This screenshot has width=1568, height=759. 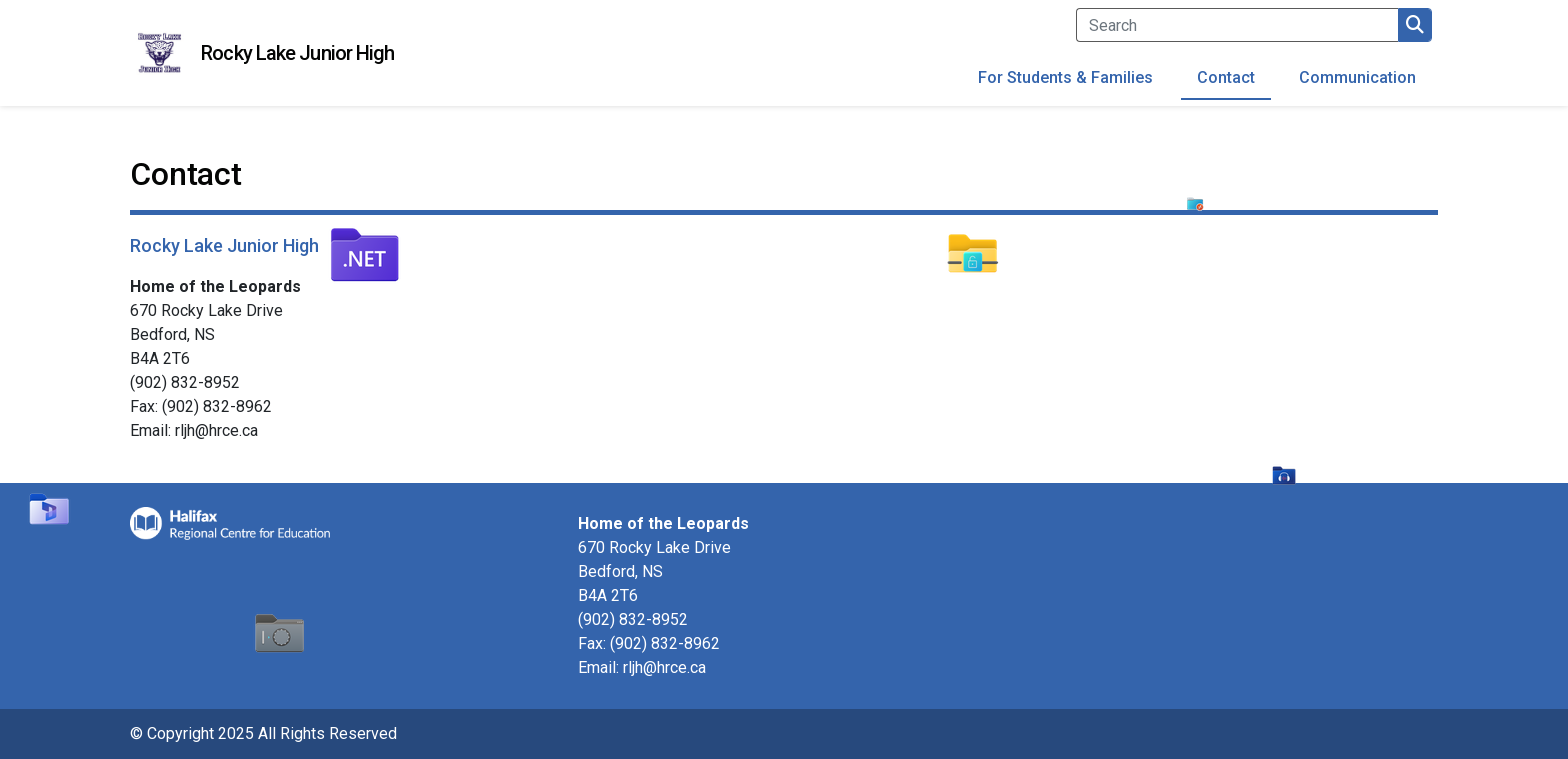 What do you see at coordinates (364, 256) in the screenshot?
I see `folder containing .NET framework files` at bounding box center [364, 256].